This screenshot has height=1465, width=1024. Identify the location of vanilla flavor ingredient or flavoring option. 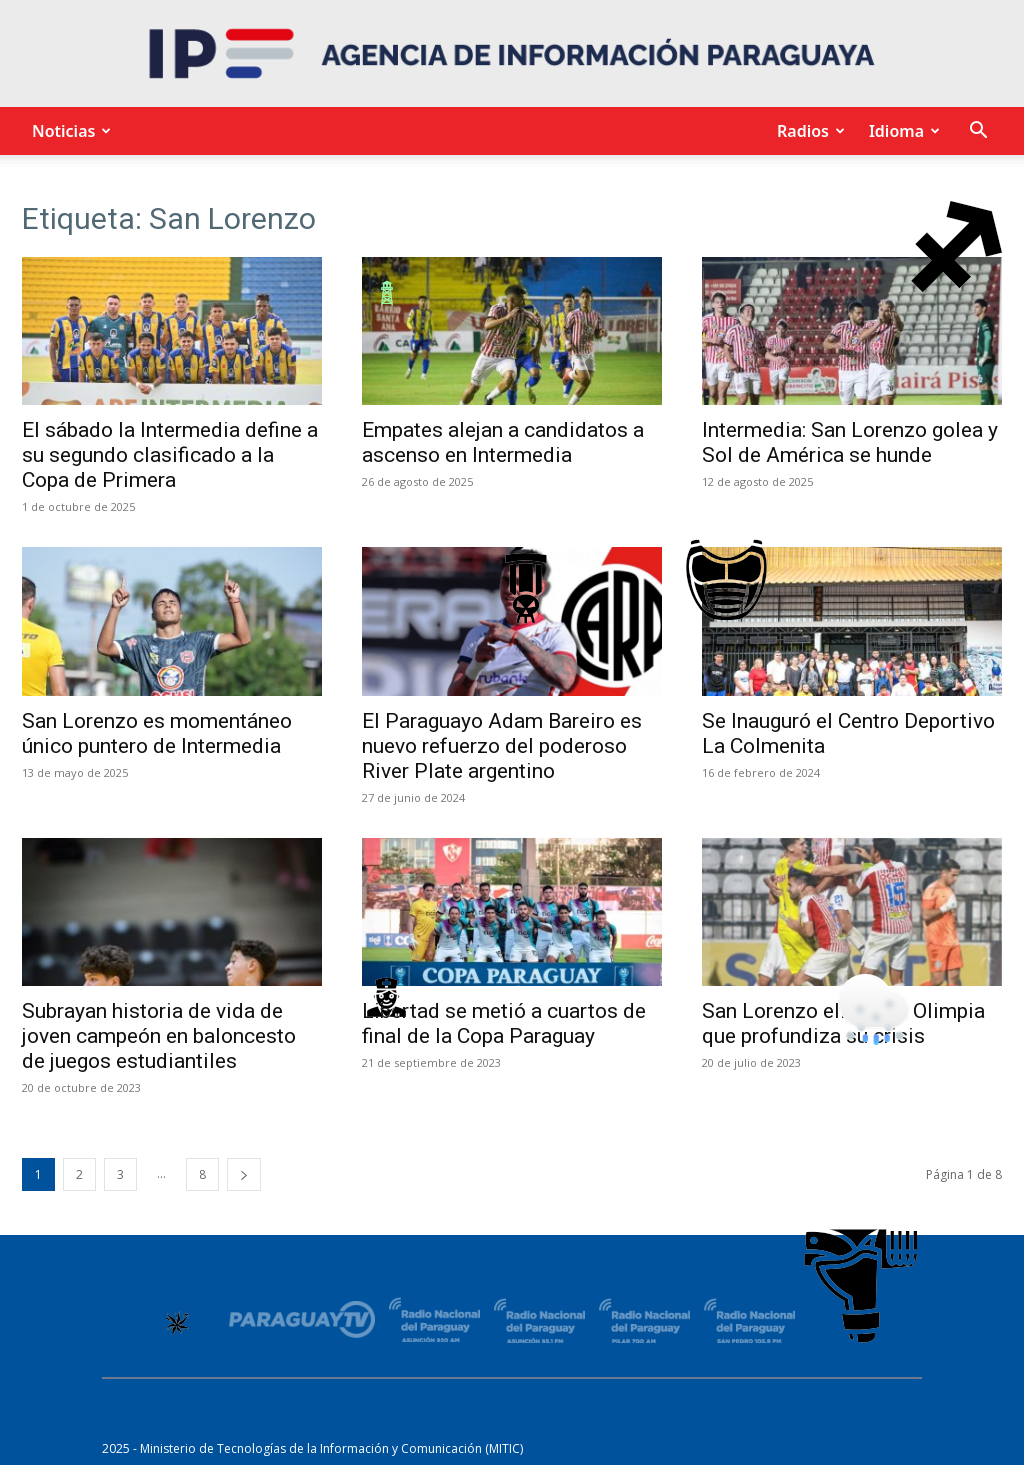
(177, 1322).